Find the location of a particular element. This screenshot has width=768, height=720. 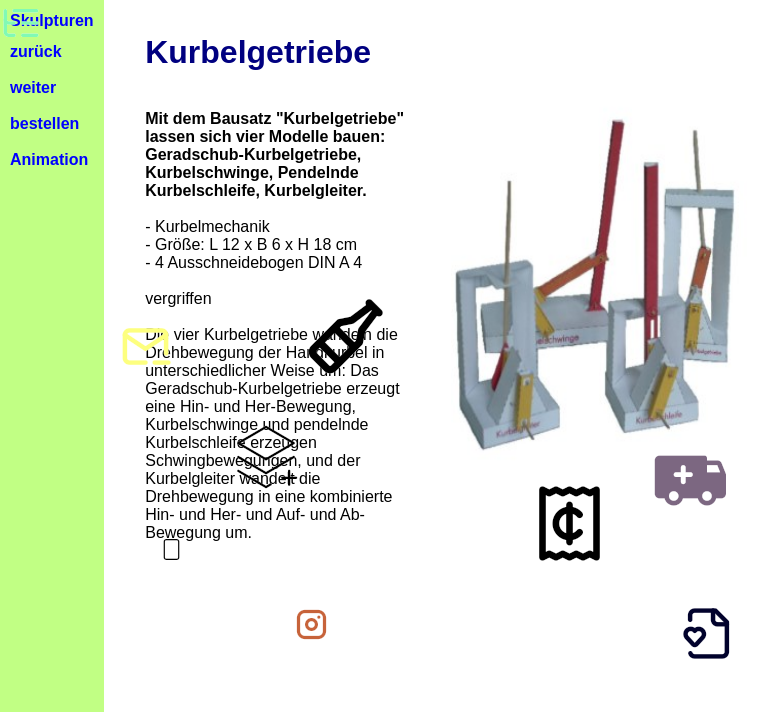

switch to tablet view is located at coordinates (171, 549).